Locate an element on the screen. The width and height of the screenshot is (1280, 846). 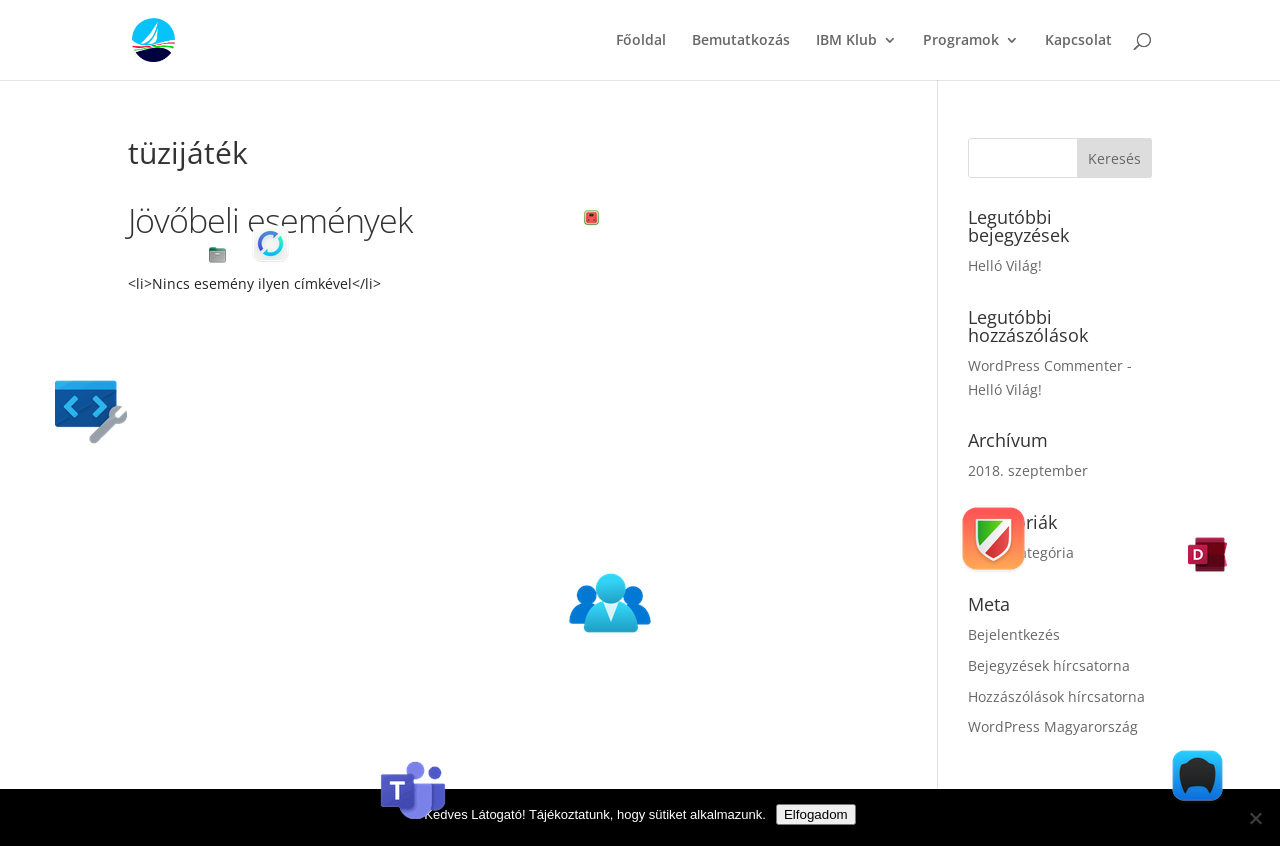
launch melonDS nintendo DS emulator is located at coordinates (591, 217).